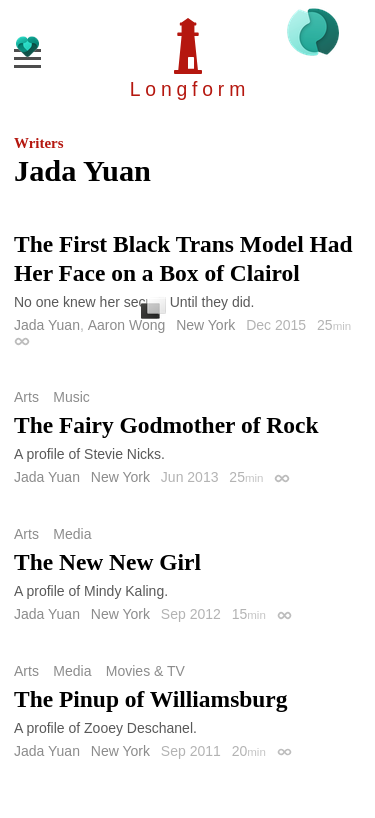 The width and height of the screenshot is (375, 818). I want to click on open task view to see all open windows, so click(153, 308).